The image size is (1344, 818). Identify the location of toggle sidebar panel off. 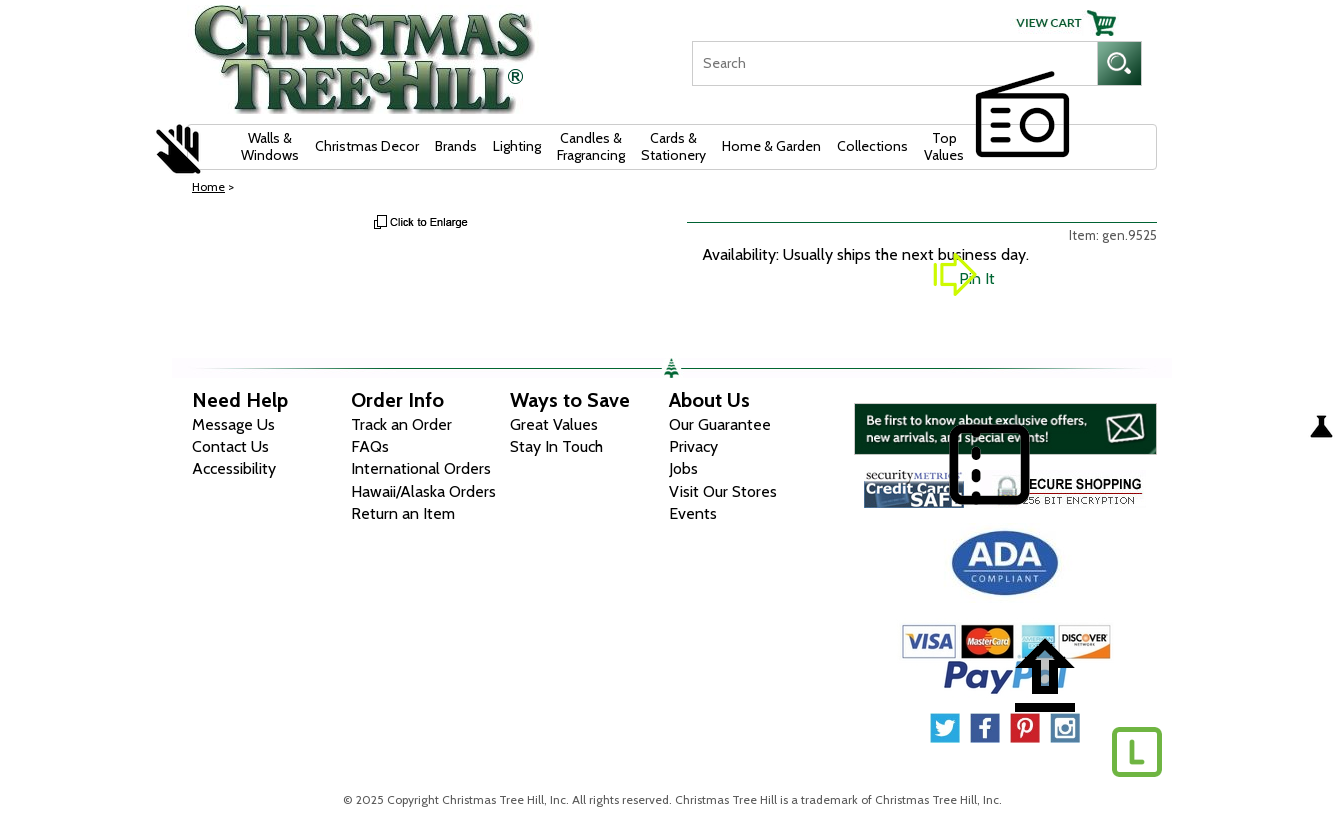
(989, 464).